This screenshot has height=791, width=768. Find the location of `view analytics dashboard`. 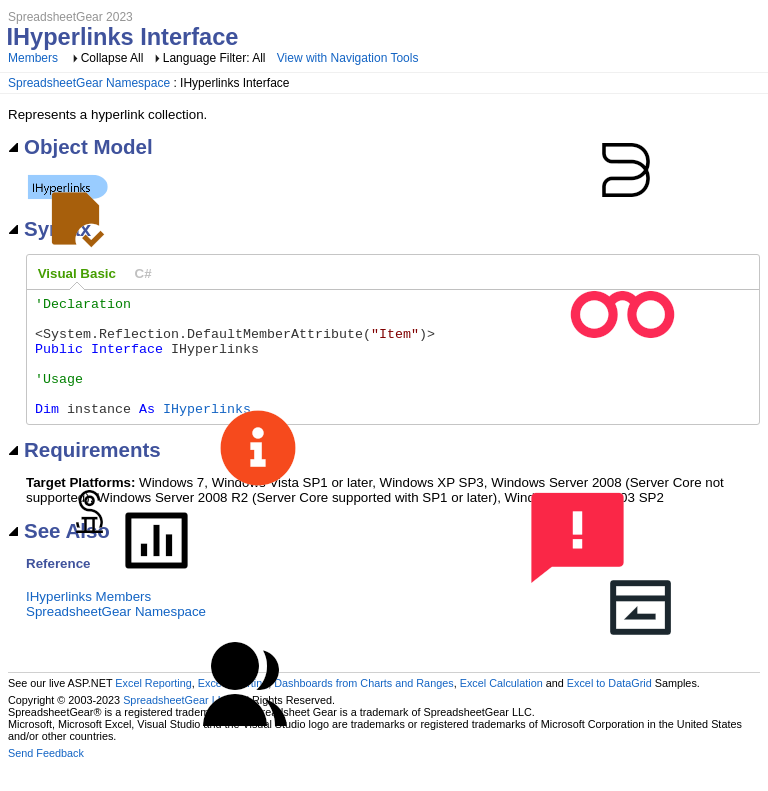

view analytics dashboard is located at coordinates (156, 540).